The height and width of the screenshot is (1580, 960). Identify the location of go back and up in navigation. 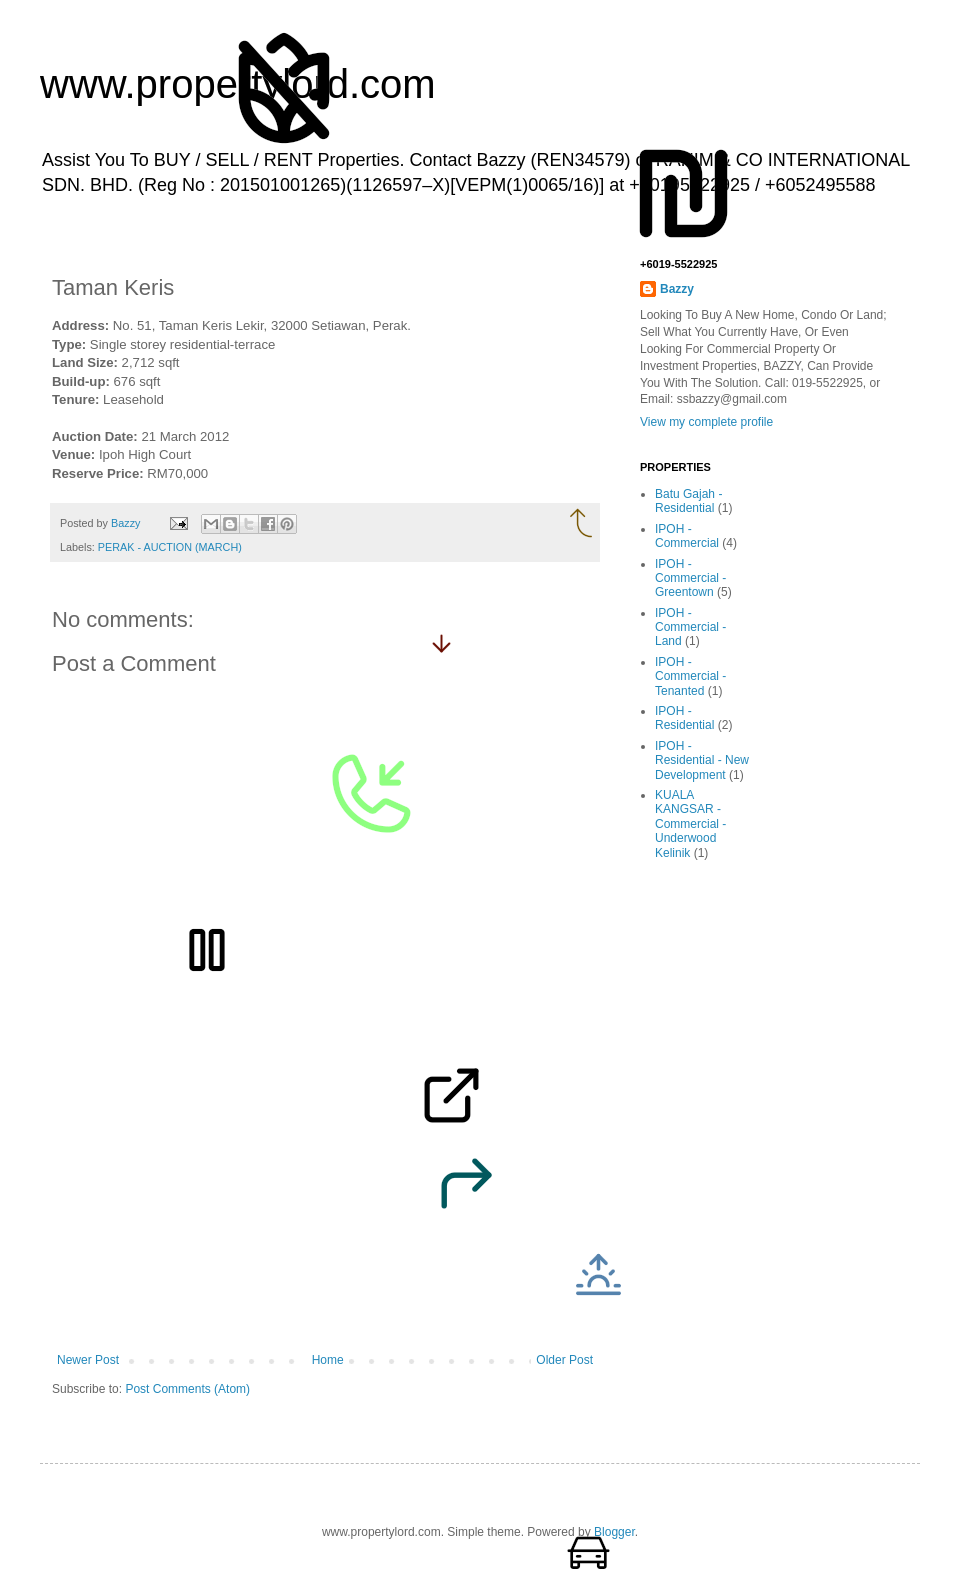
(581, 523).